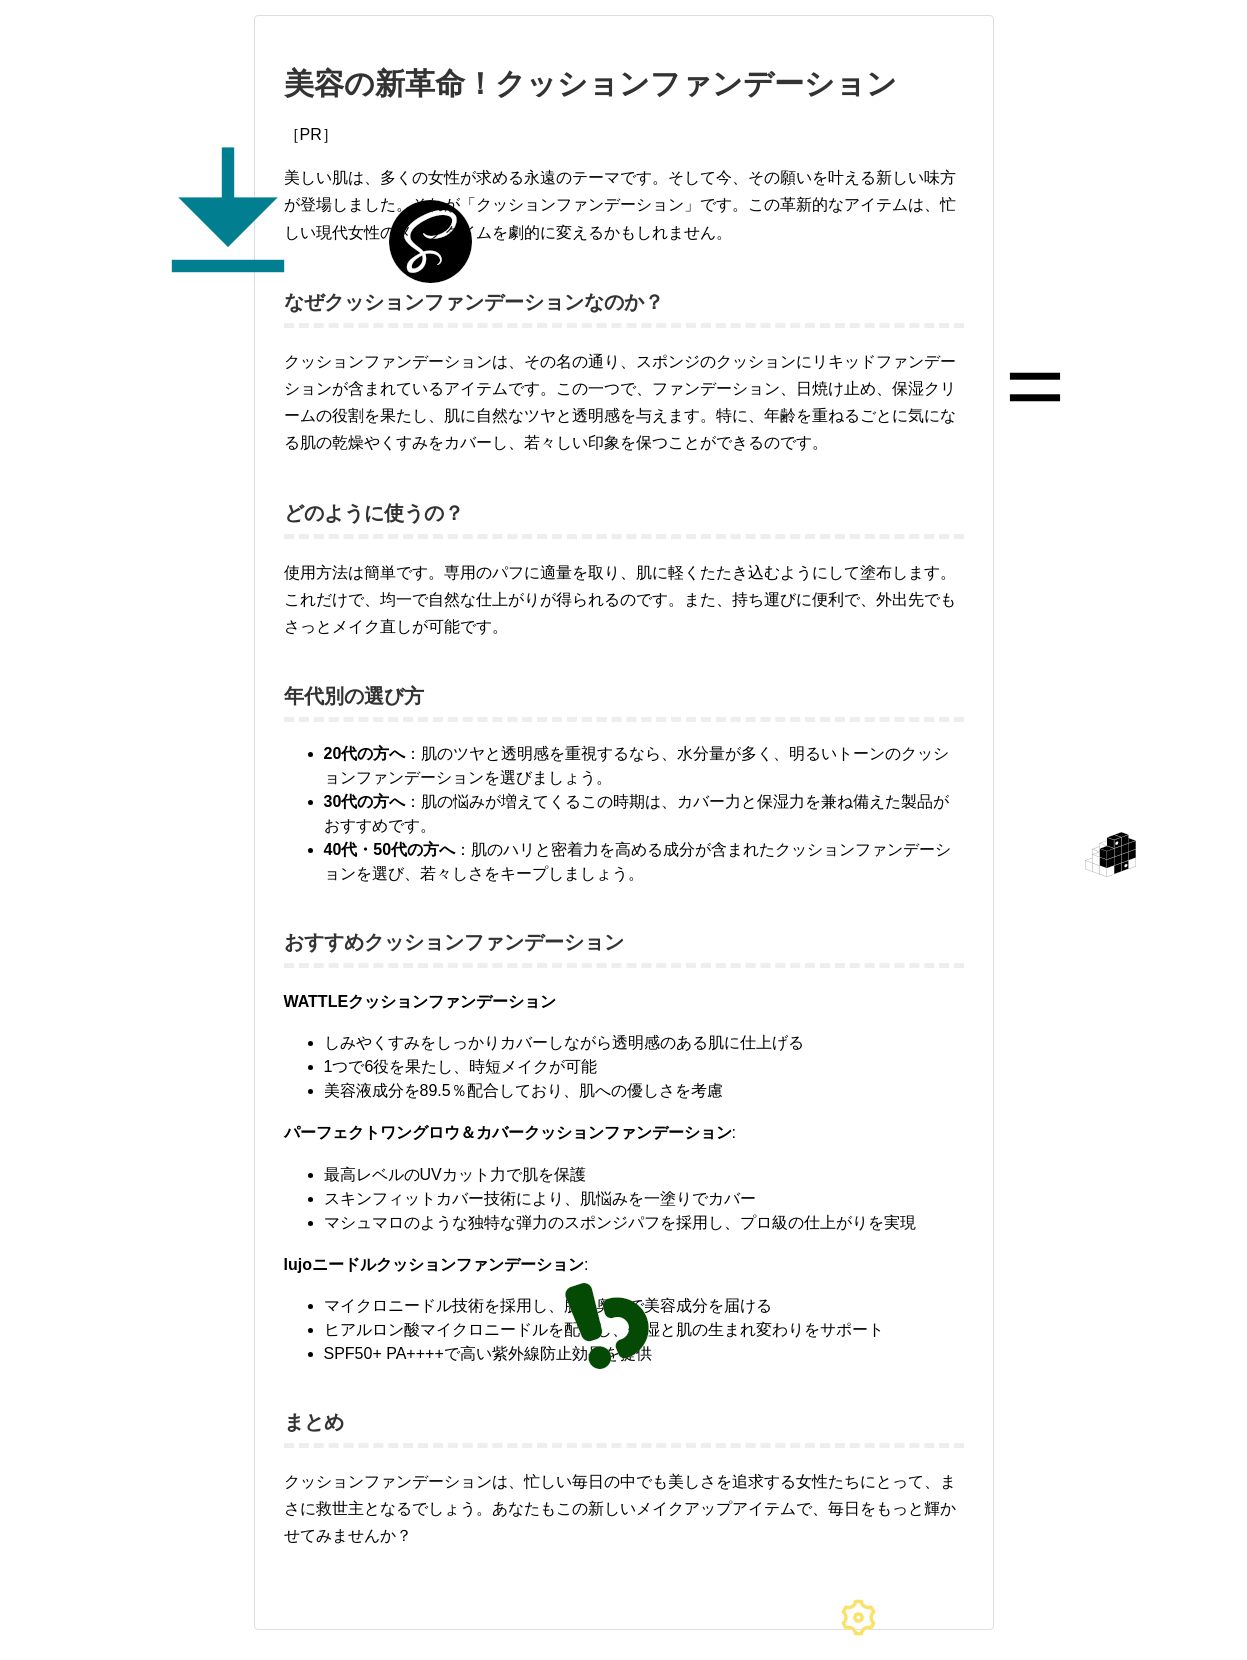 The width and height of the screenshot is (1247, 1660). What do you see at coordinates (1110, 854) in the screenshot?
I see `visit the Python Package Index (PyPI) website` at bounding box center [1110, 854].